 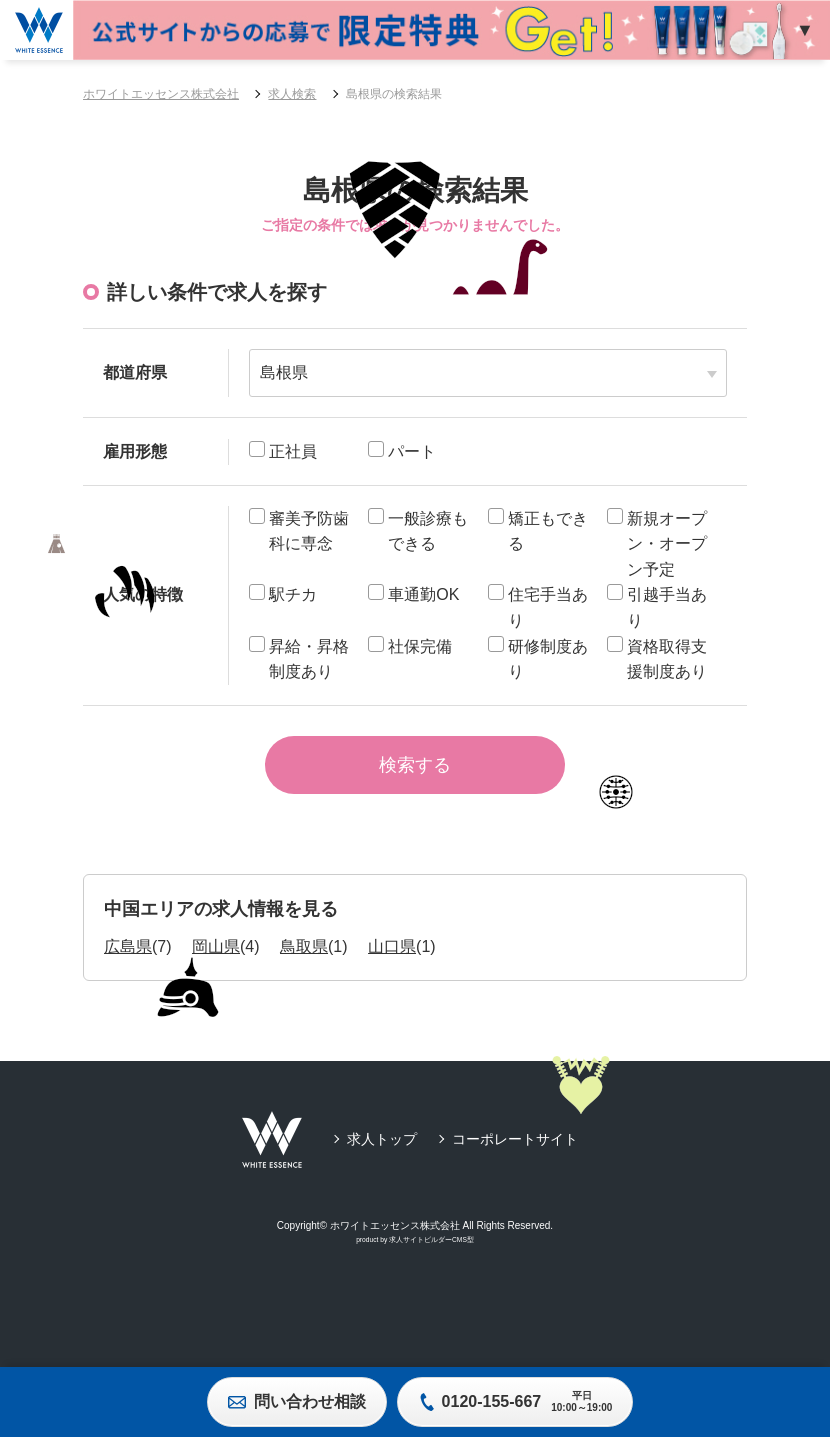 What do you see at coordinates (581, 1085) in the screenshot?
I see `view health or vitality status in a game` at bounding box center [581, 1085].